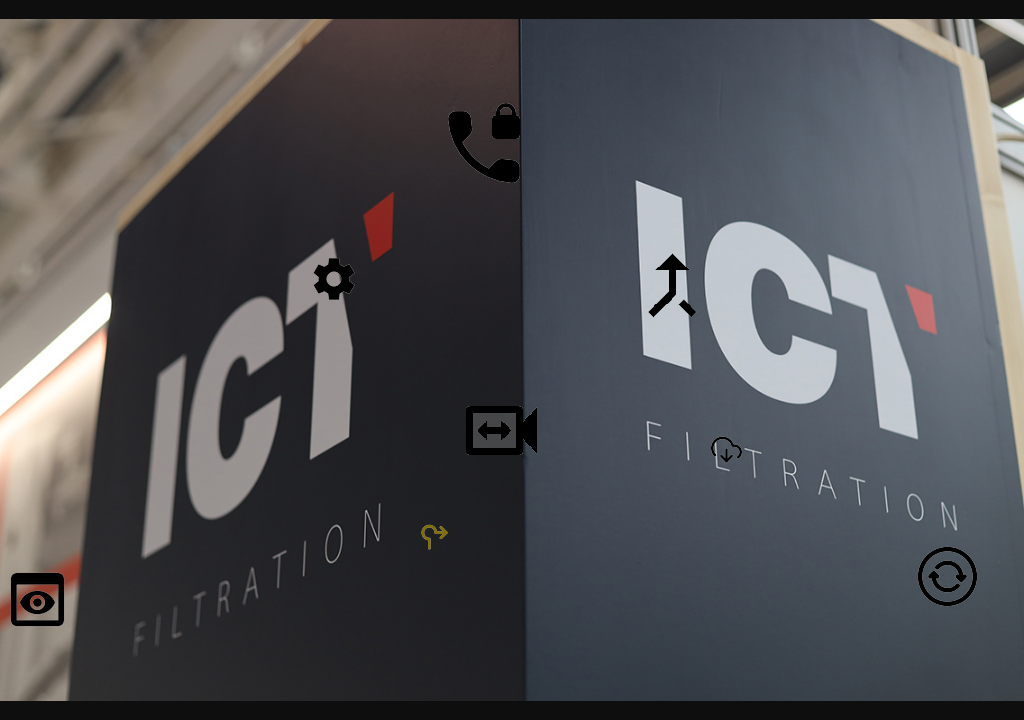 The width and height of the screenshot is (1024, 720). I want to click on preview content before publishing, so click(37, 599).